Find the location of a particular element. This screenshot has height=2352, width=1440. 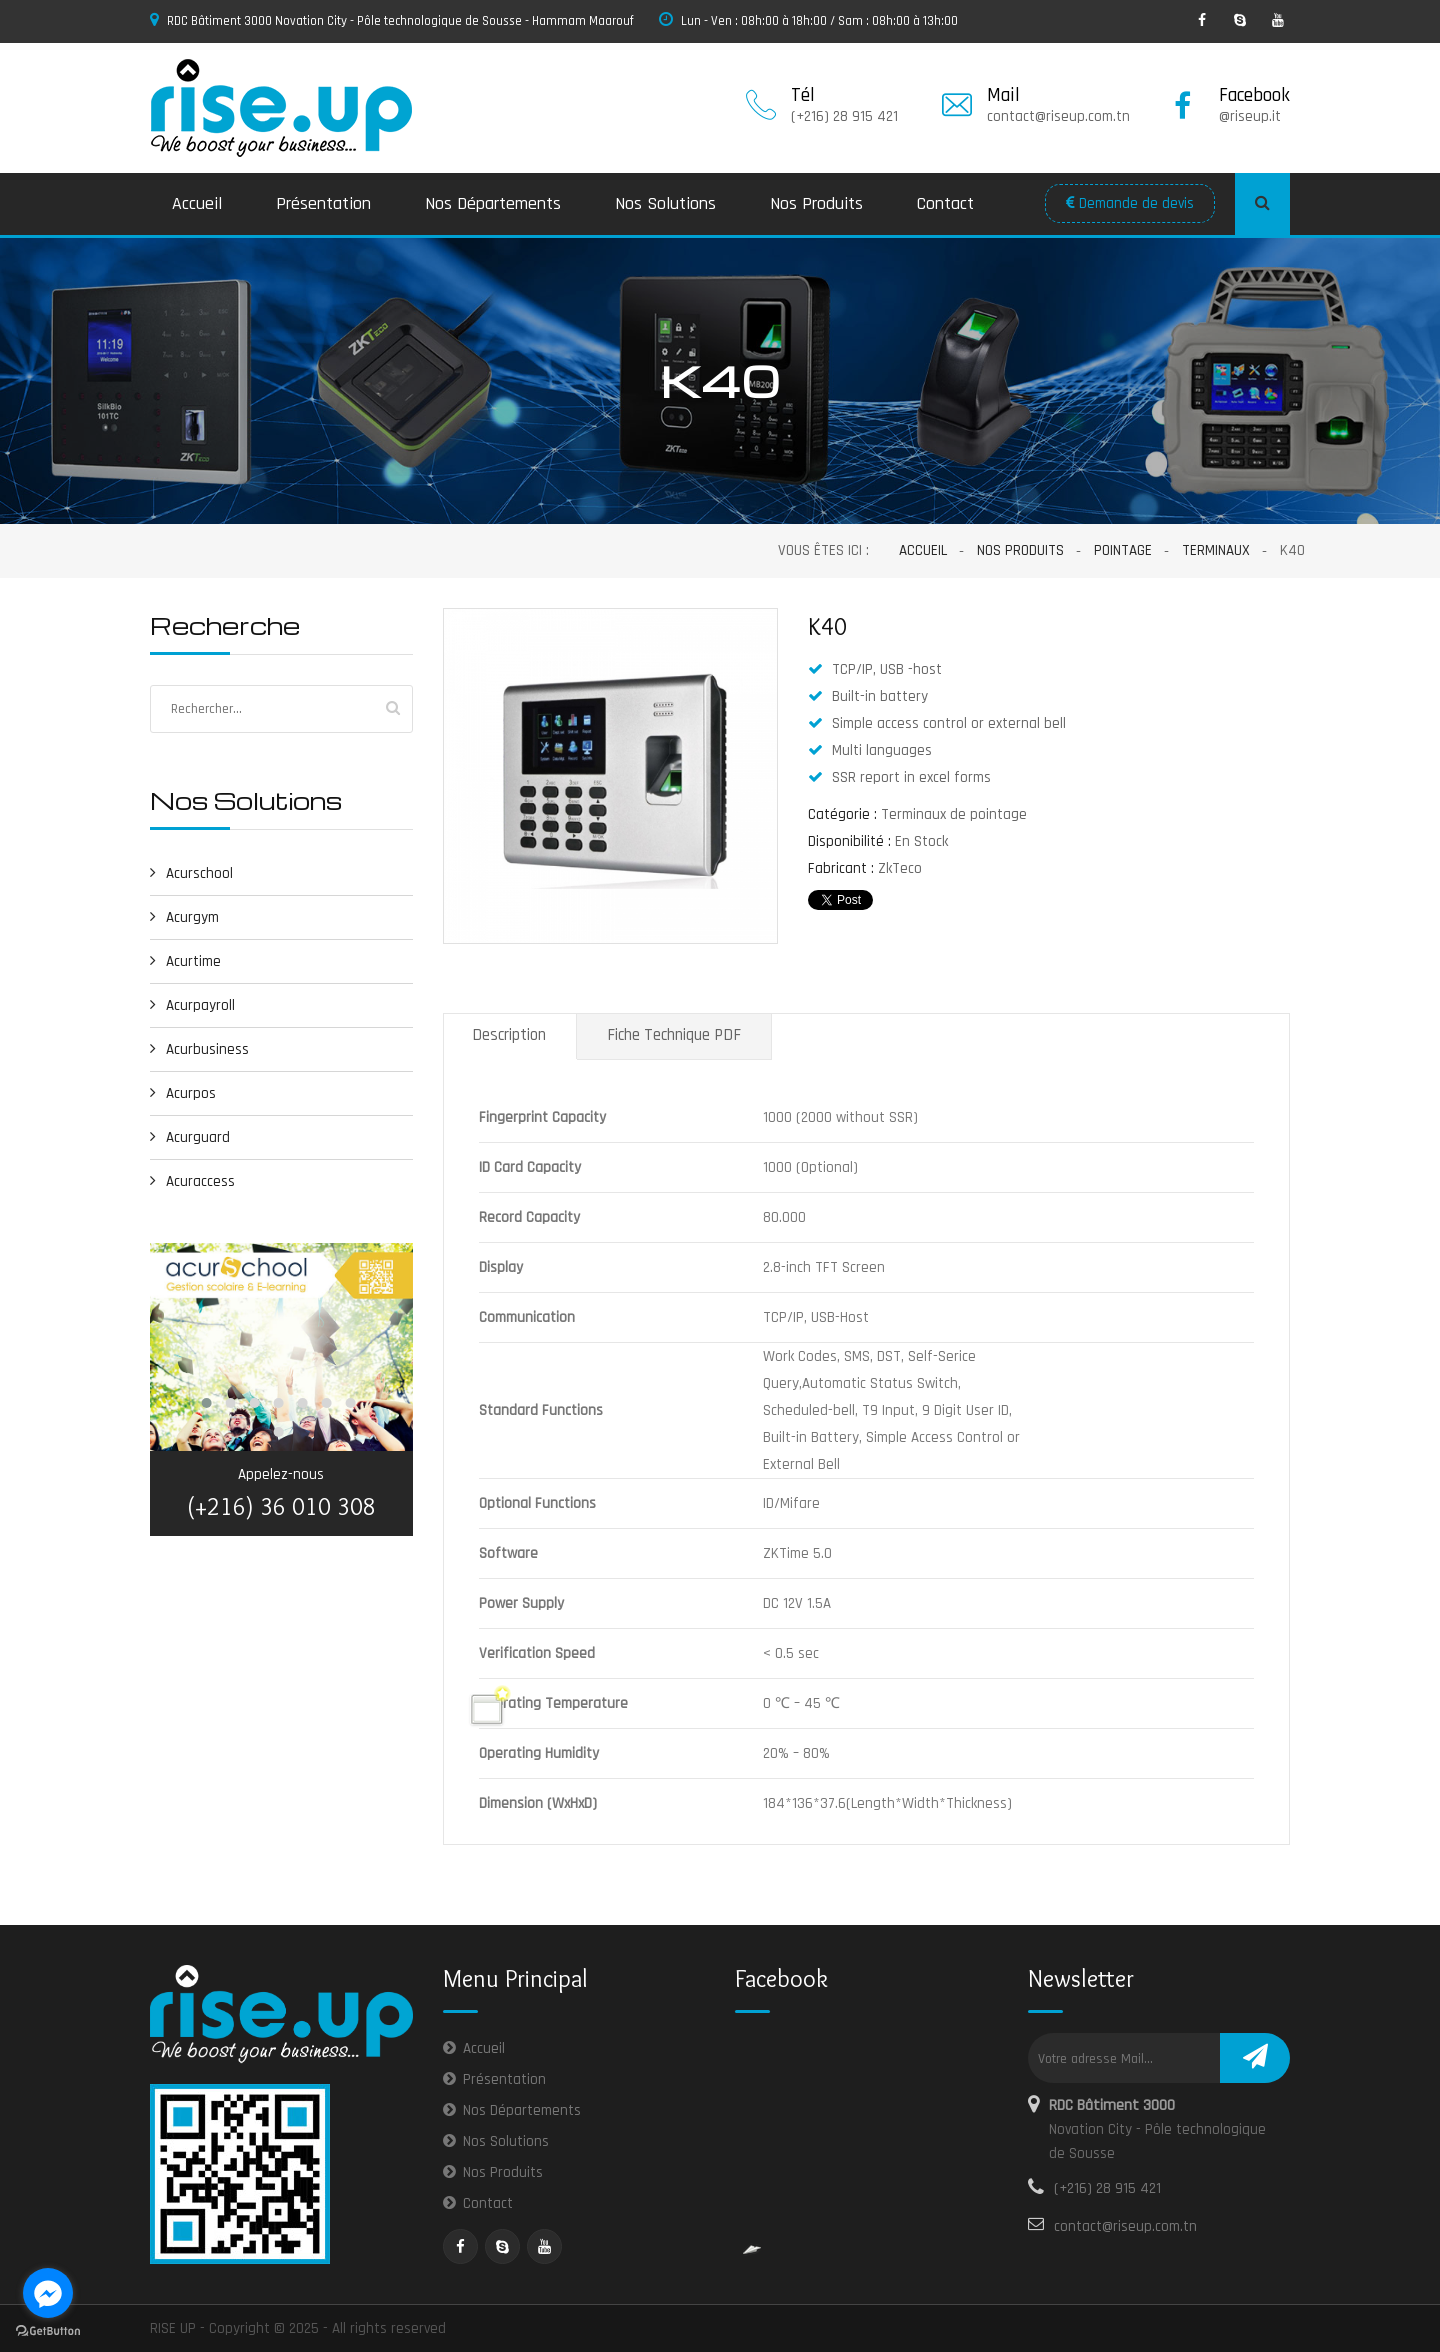

send document or file is located at coordinates (752, 2250).